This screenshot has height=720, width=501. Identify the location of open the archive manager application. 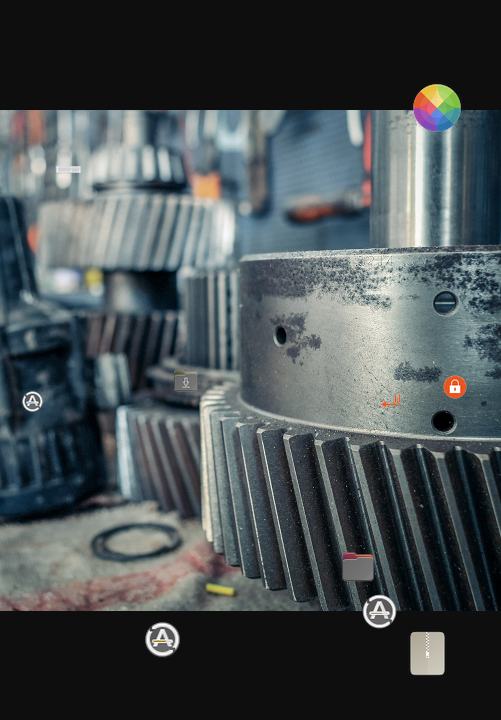
(427, 653).